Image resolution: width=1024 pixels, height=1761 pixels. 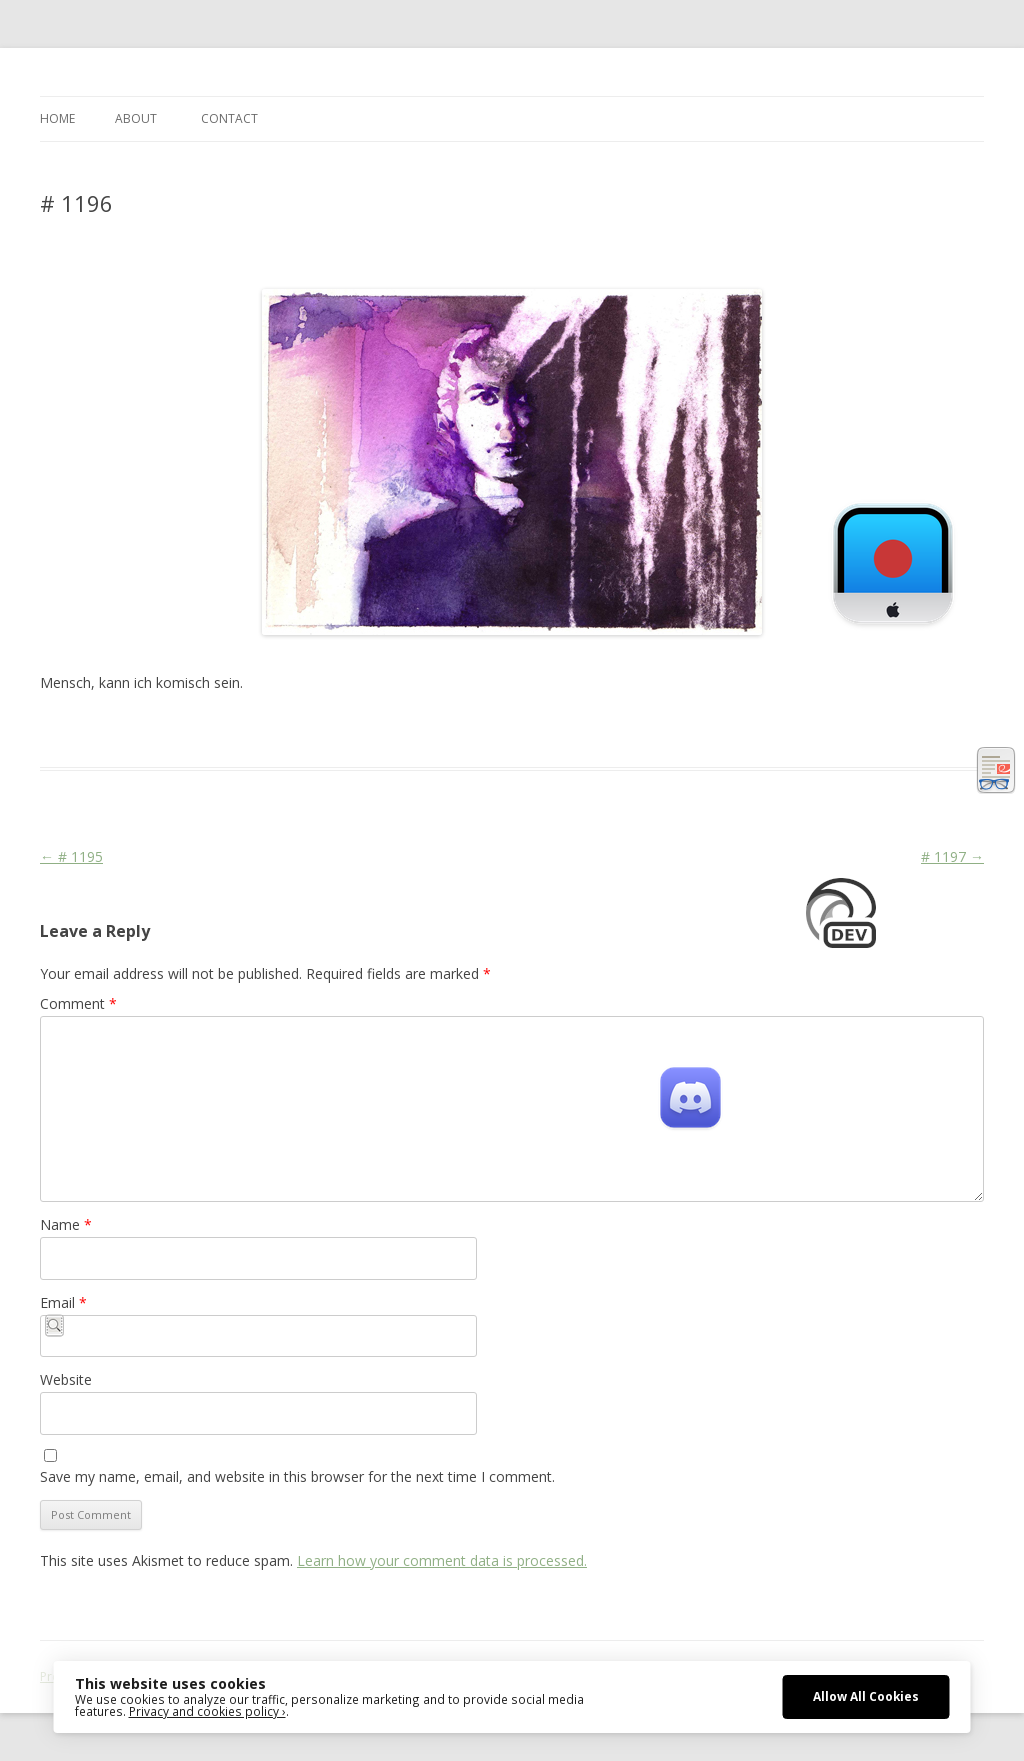 I want to click on open gnome logs application, so click(x=54, y=1325).